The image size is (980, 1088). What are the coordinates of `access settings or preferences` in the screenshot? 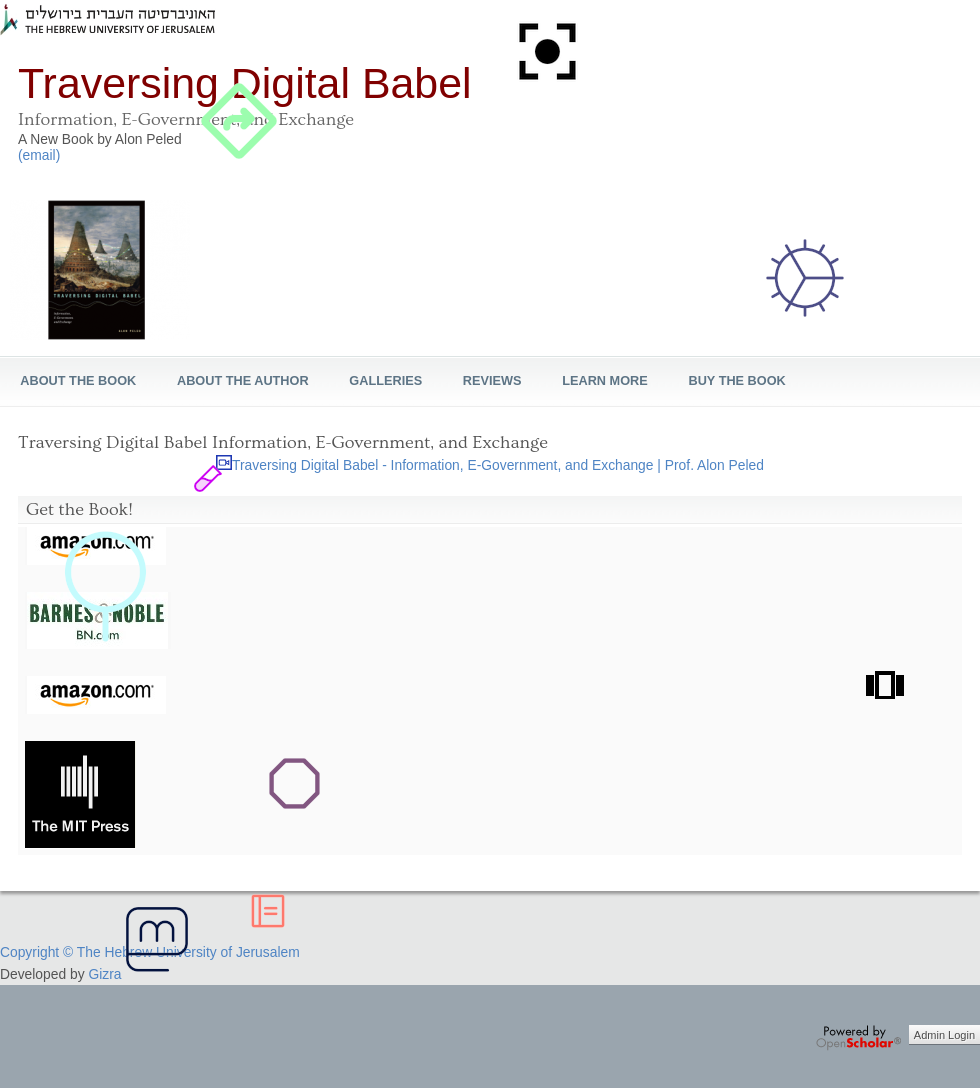 It's located at (805, 278).